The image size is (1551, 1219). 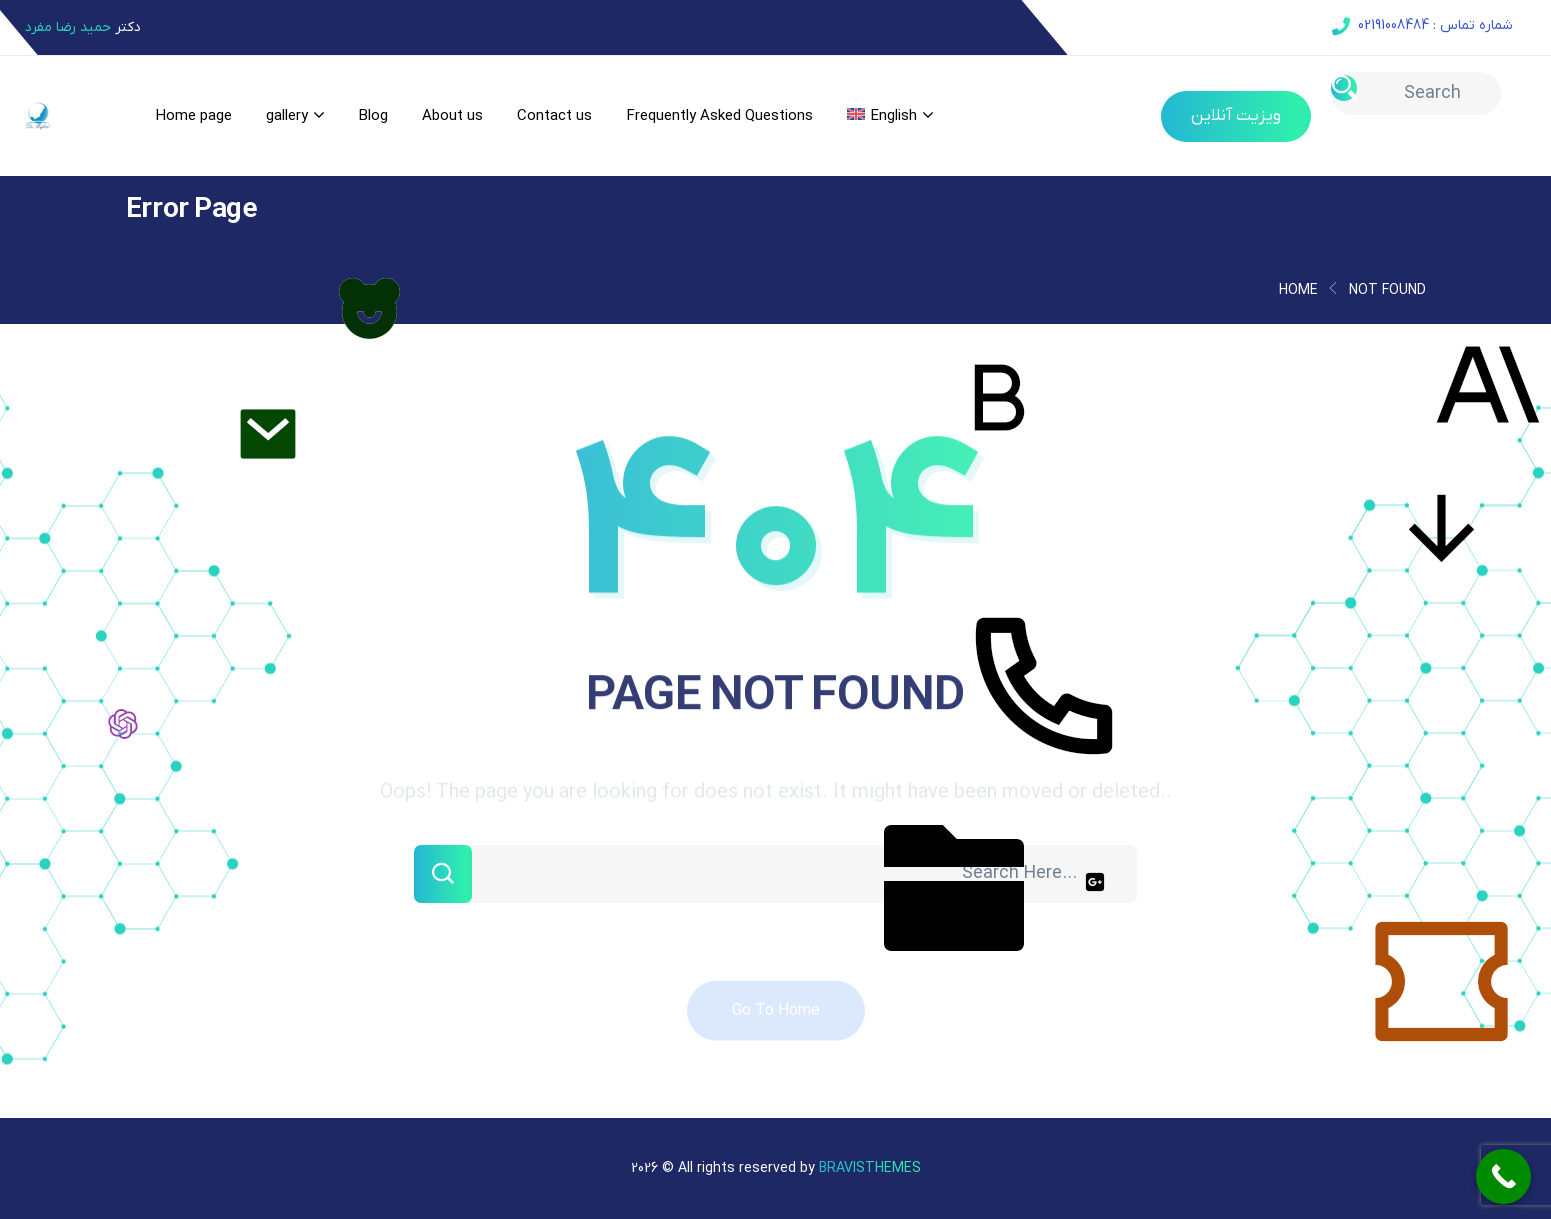 What do you see at coordinates (369, 308) in the screenshot?
I see `smiling bear mascot or brand logo` at bounding box center [369, 308].